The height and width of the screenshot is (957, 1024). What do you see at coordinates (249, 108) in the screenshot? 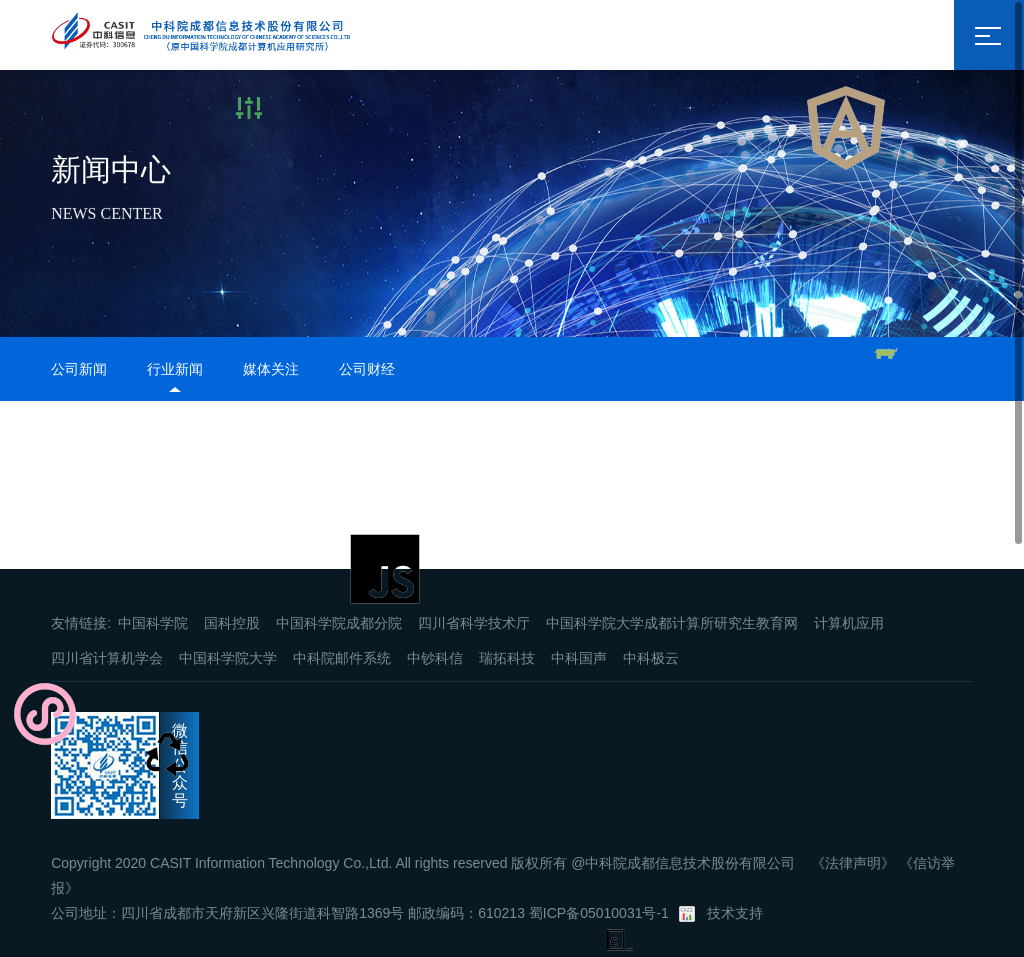
I see `access audio or sound settings` at bounding box center [249, 108].